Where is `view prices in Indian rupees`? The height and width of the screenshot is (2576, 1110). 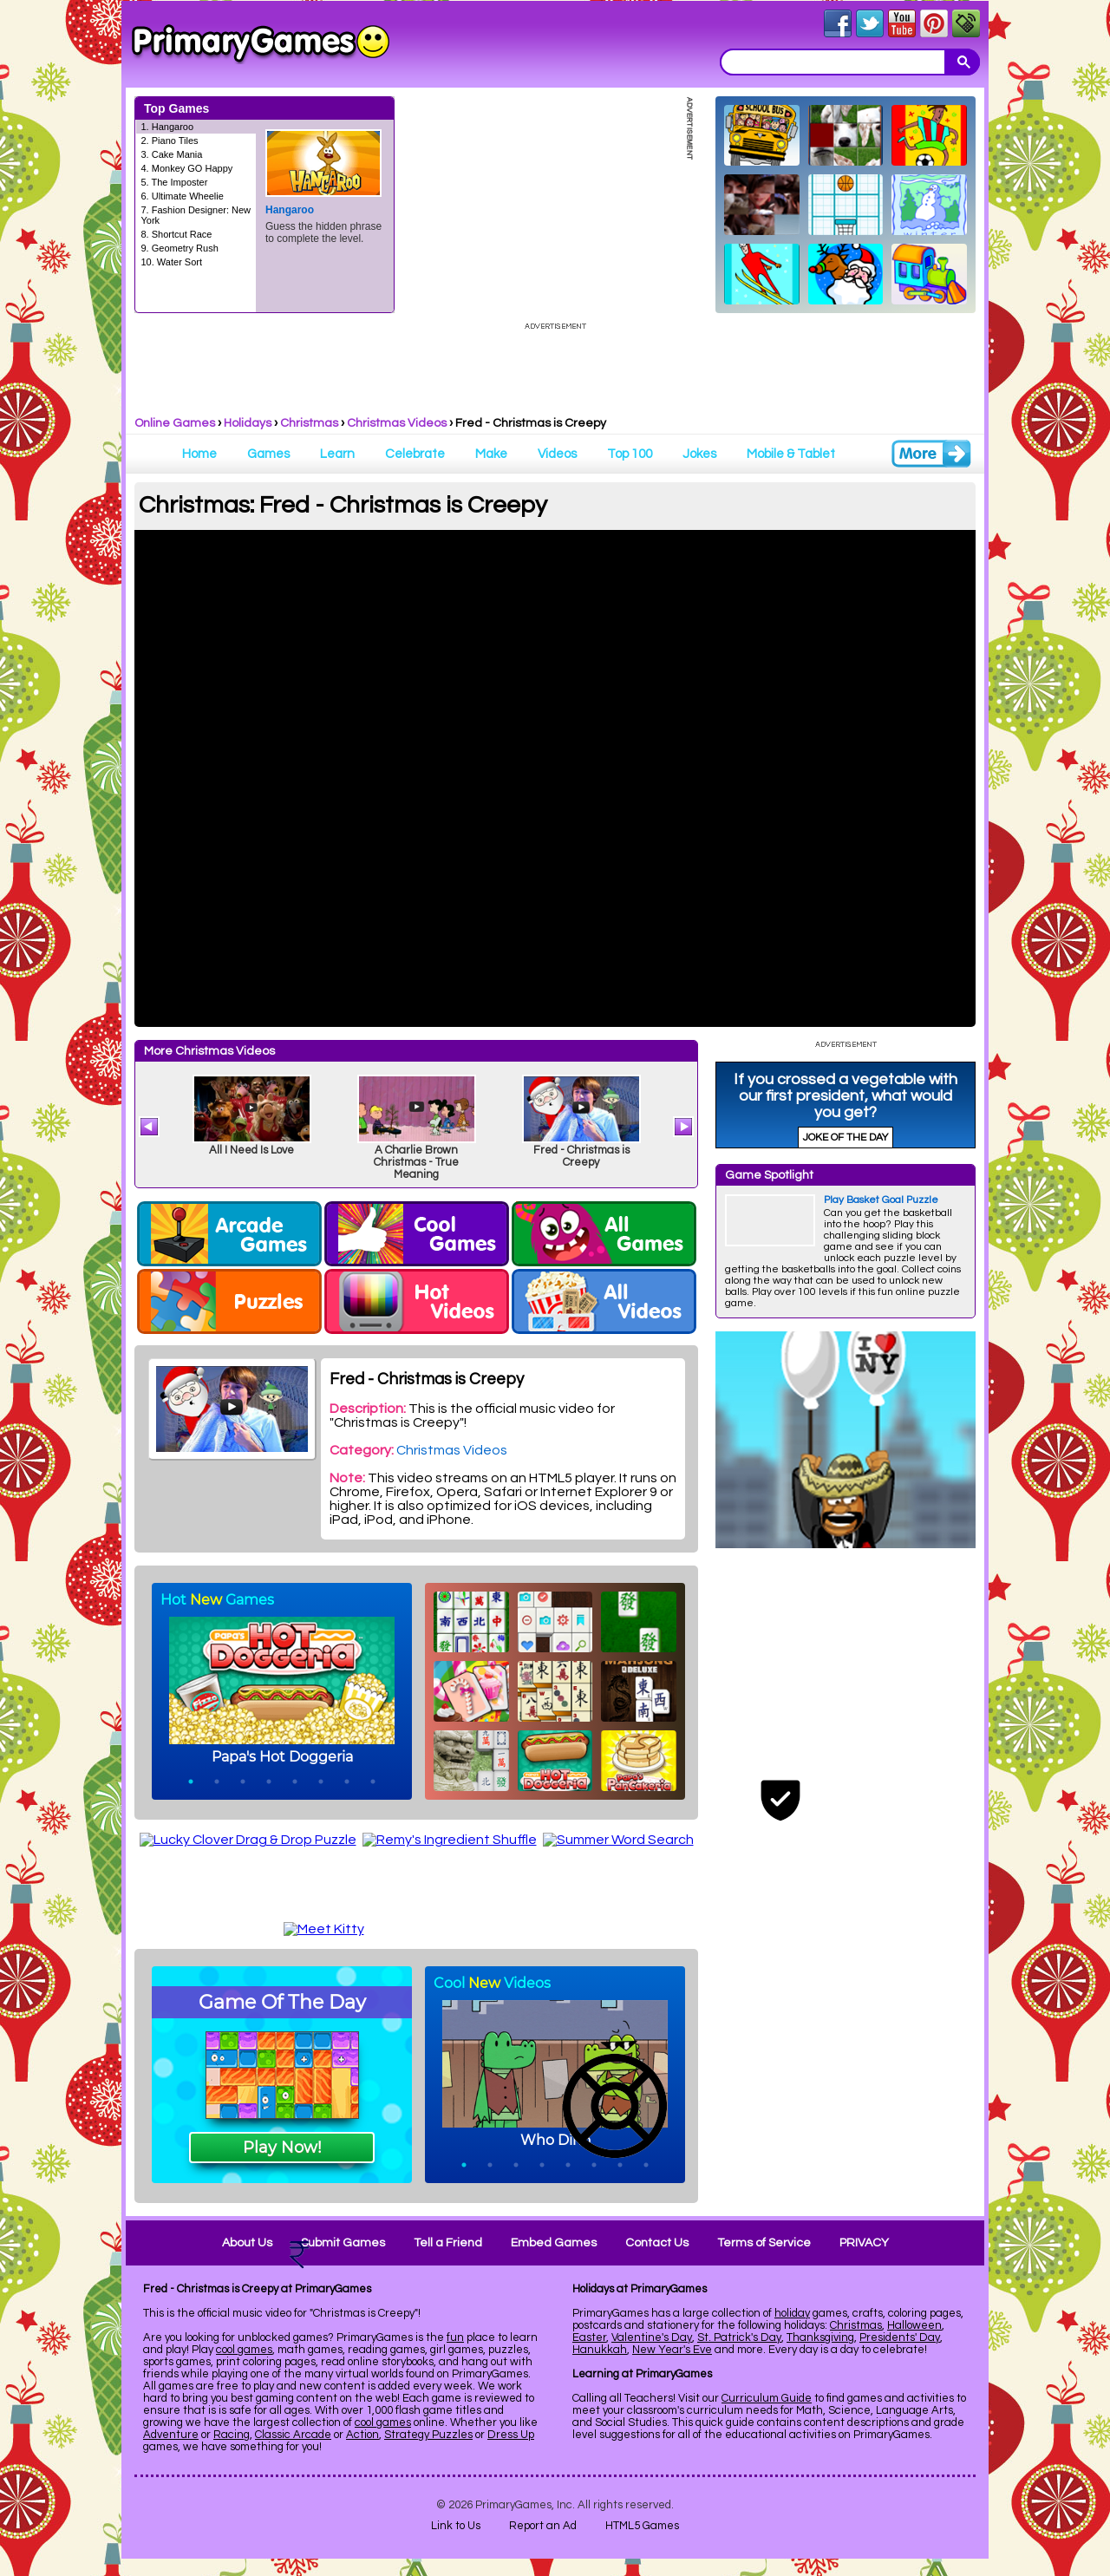
view prices in Indian rupees is located at coordinates (298, 2254).